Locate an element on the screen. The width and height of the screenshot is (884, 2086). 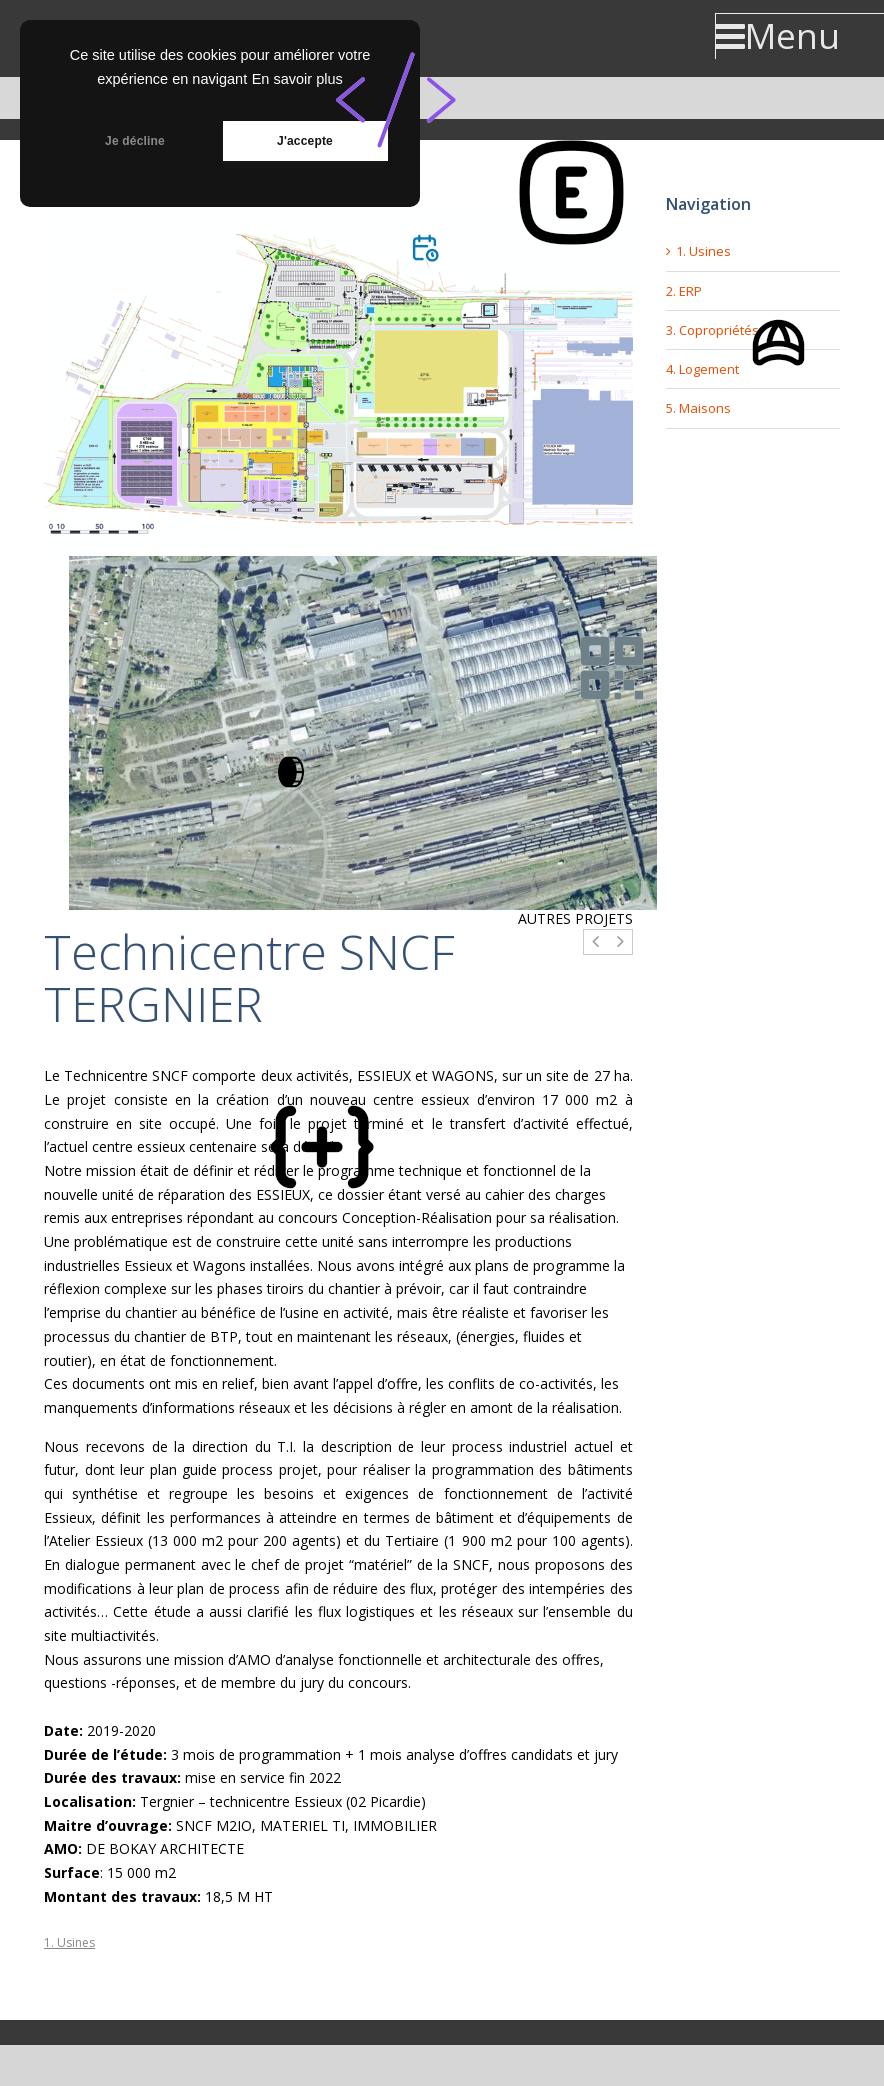
indicates an item starting with the letter E is located at coordinates (571, 192).